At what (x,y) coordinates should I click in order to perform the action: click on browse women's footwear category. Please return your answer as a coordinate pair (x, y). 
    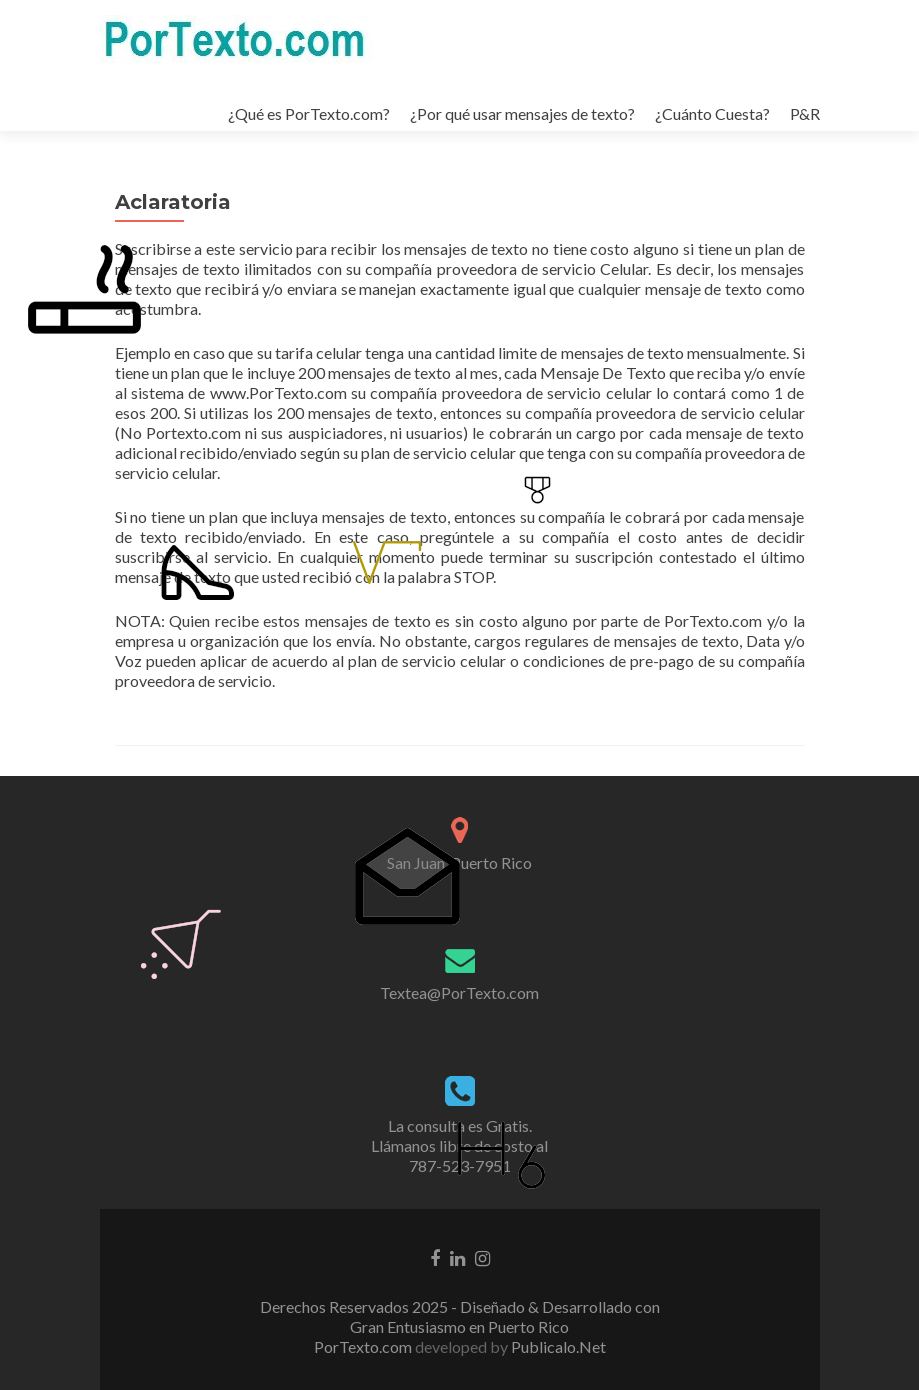
    Looking at the image, I should click on (194, 575).